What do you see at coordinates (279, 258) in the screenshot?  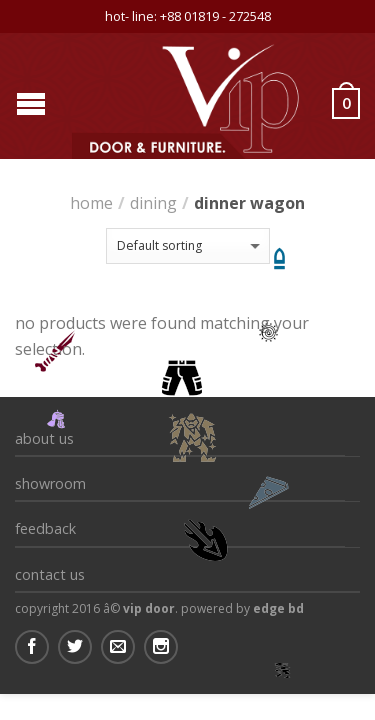 I see `select rifle weapon in game inventory` at bounding box center [279, 258].